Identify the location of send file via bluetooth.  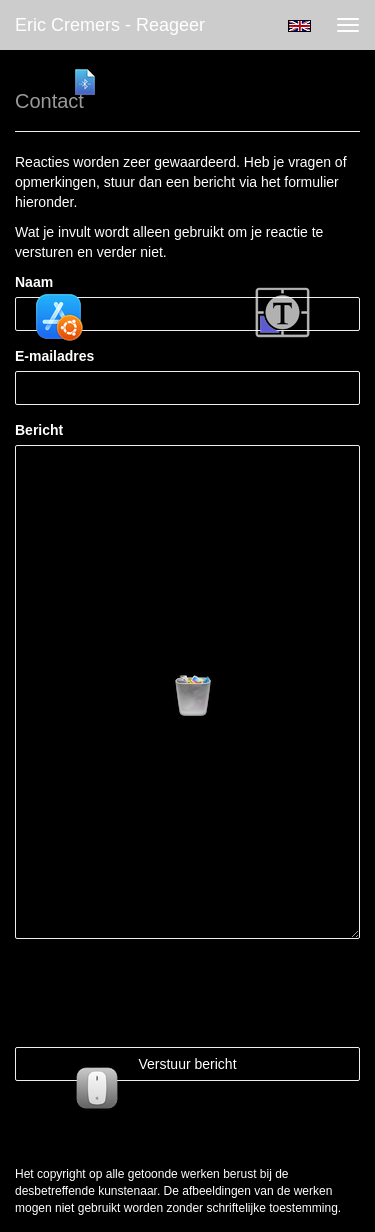
(85, 82).